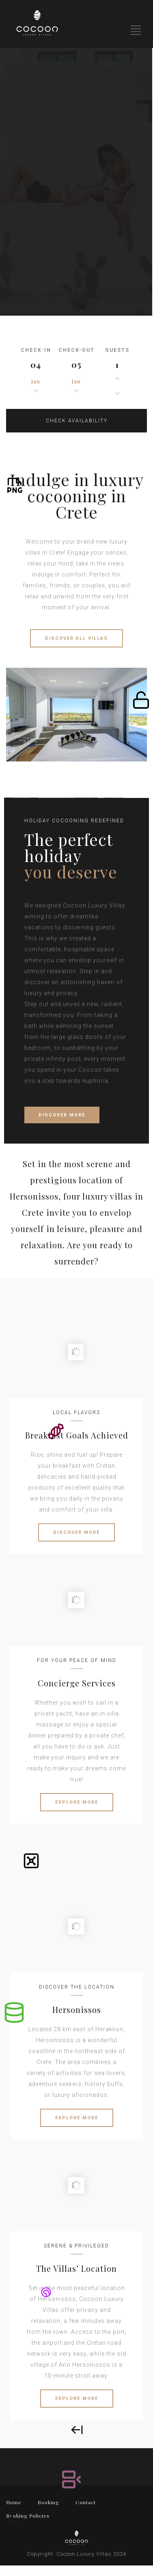  I want to click on navigate back to previous screen, so click(77, 2430).